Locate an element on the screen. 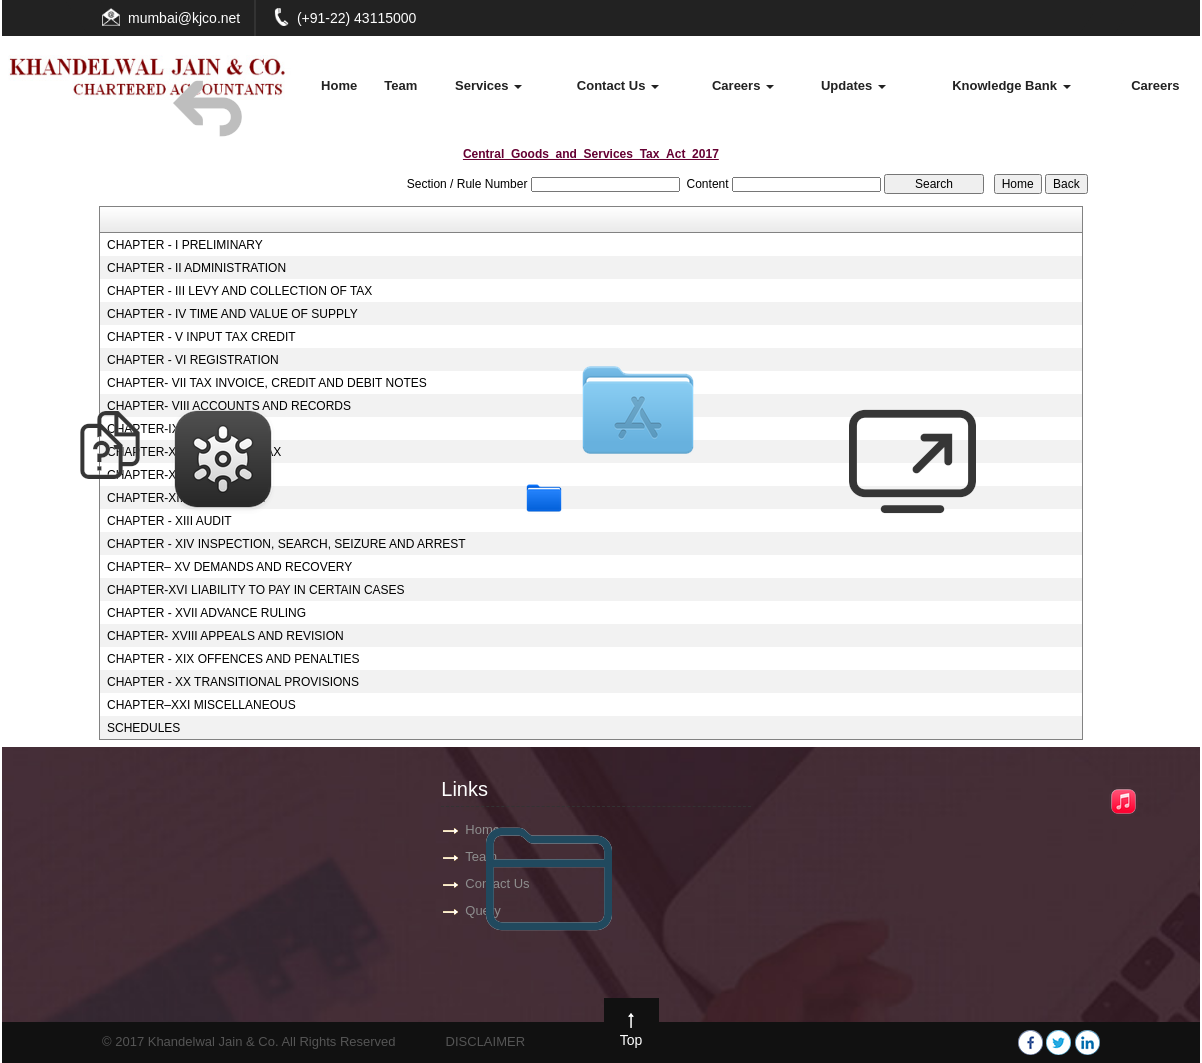 This screenshot has height=1063, width=1202. open gnome mines game is located at coordinates (223, 459).